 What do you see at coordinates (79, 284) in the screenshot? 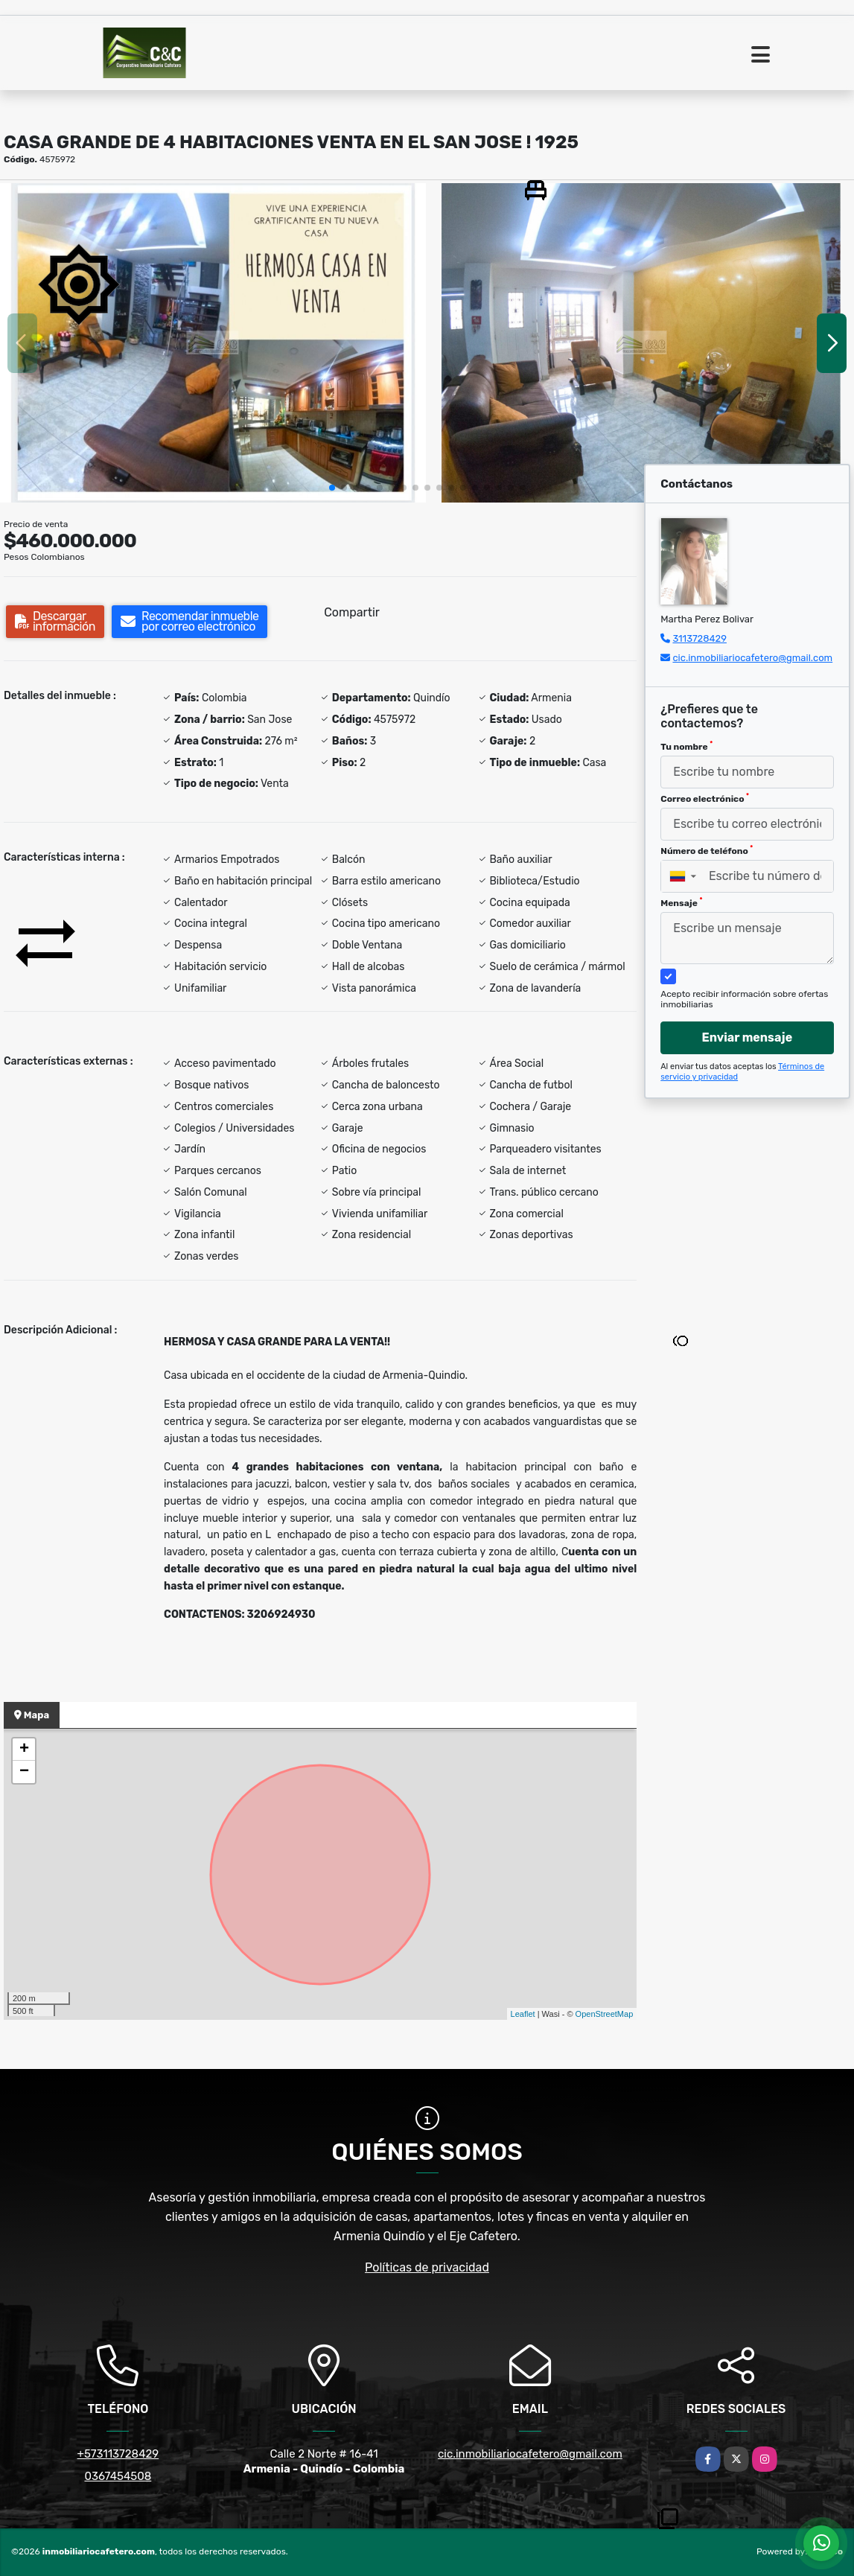
I see `increase screen brightness` at bounding box center [79, 284].